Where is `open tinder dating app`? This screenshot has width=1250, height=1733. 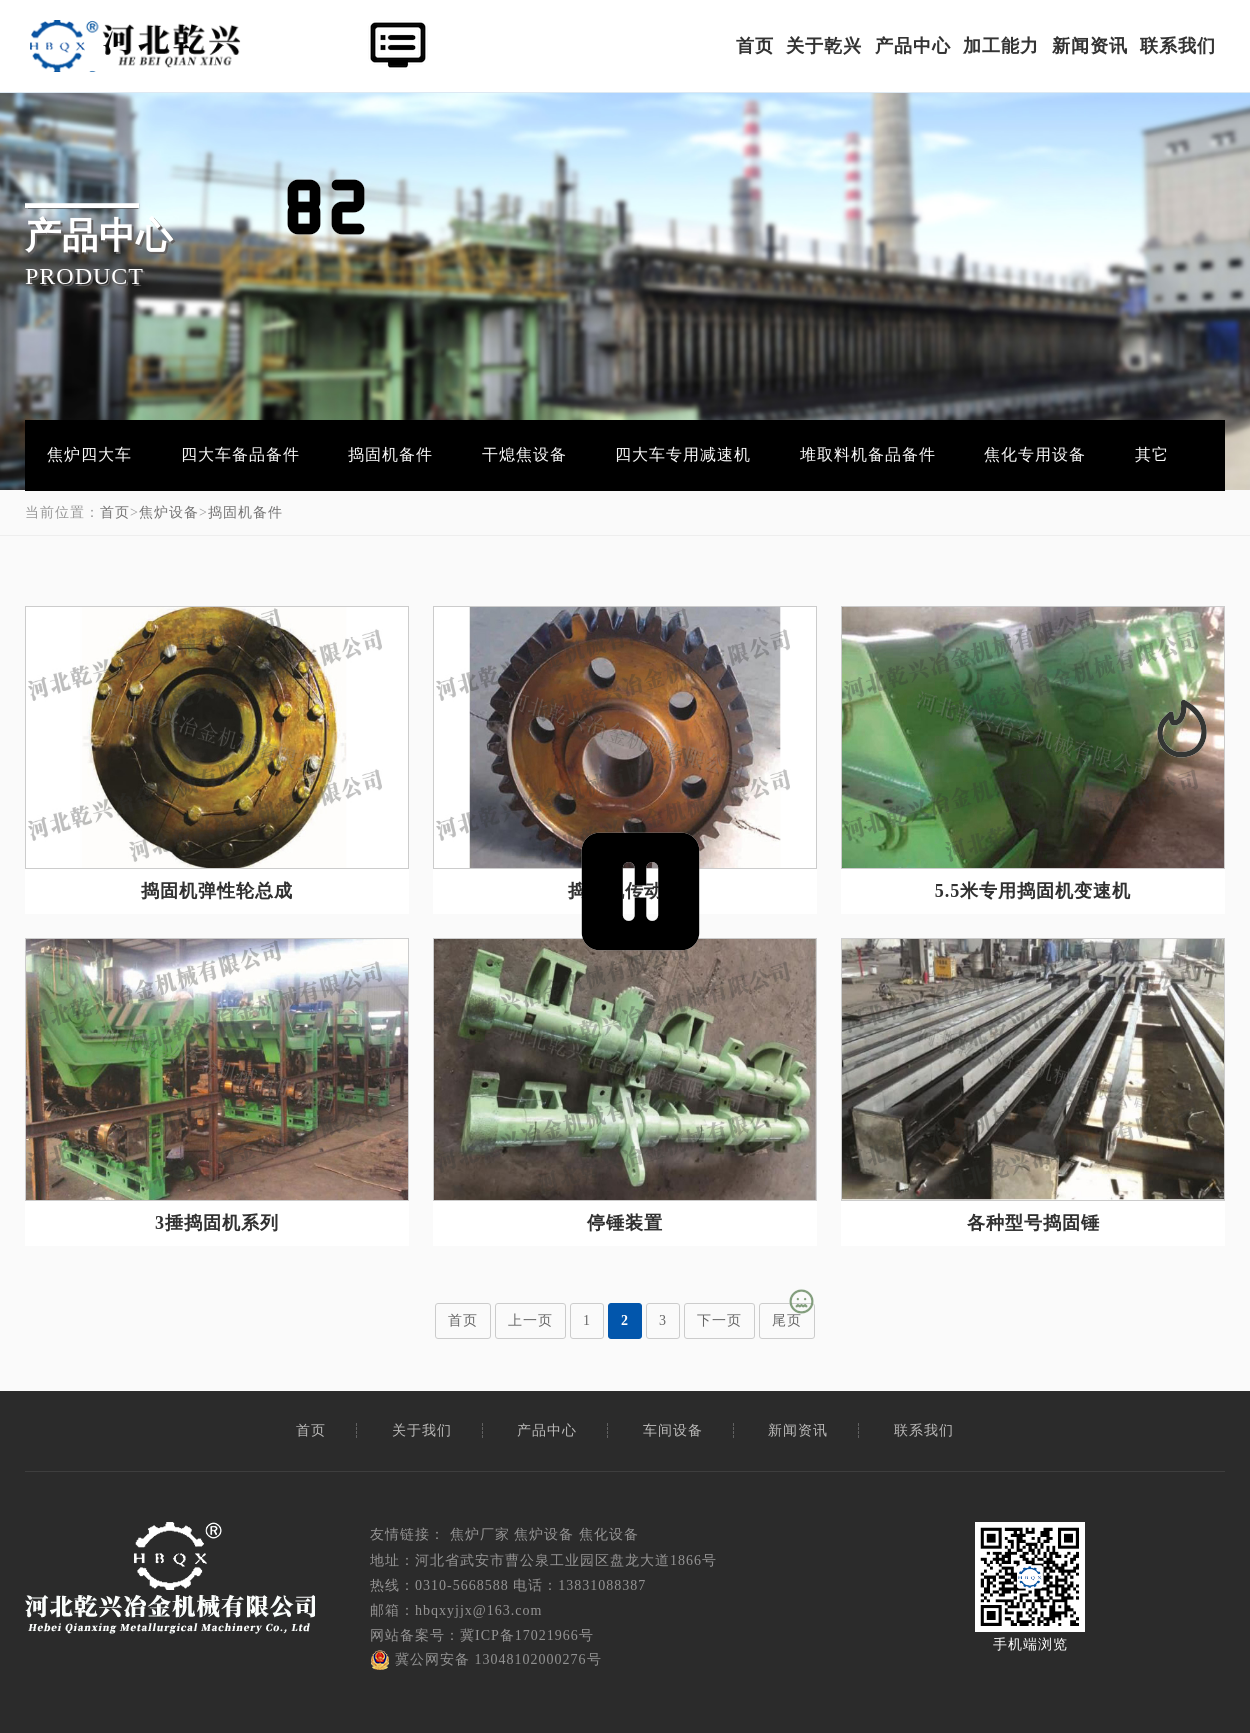 open tinder dating app is located at coordinates (1182, 730).